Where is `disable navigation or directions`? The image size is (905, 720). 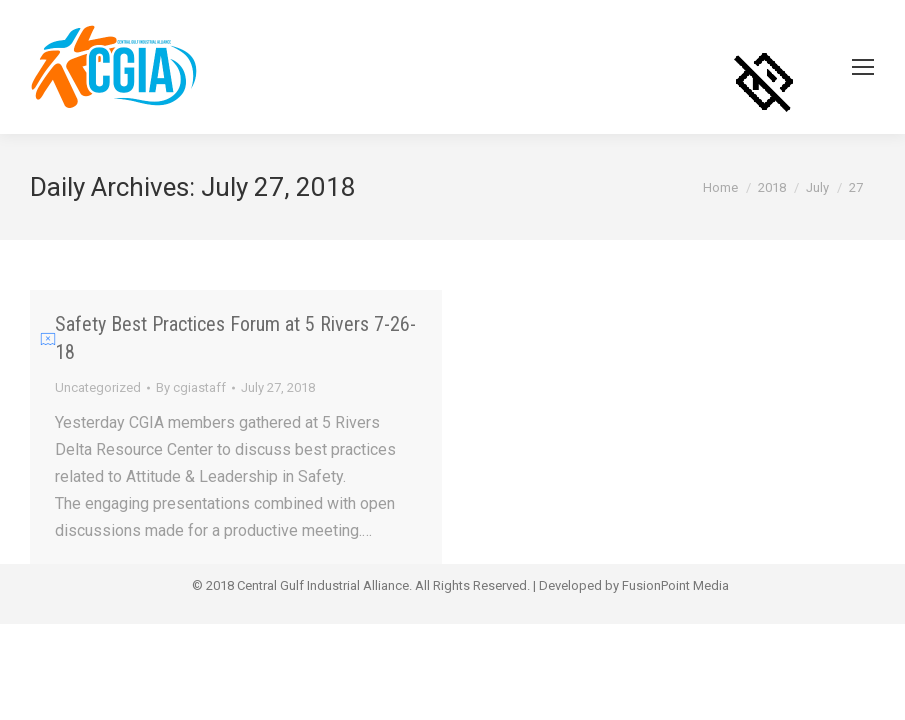 disable navigation or directions is located at coordinates (764, 81).